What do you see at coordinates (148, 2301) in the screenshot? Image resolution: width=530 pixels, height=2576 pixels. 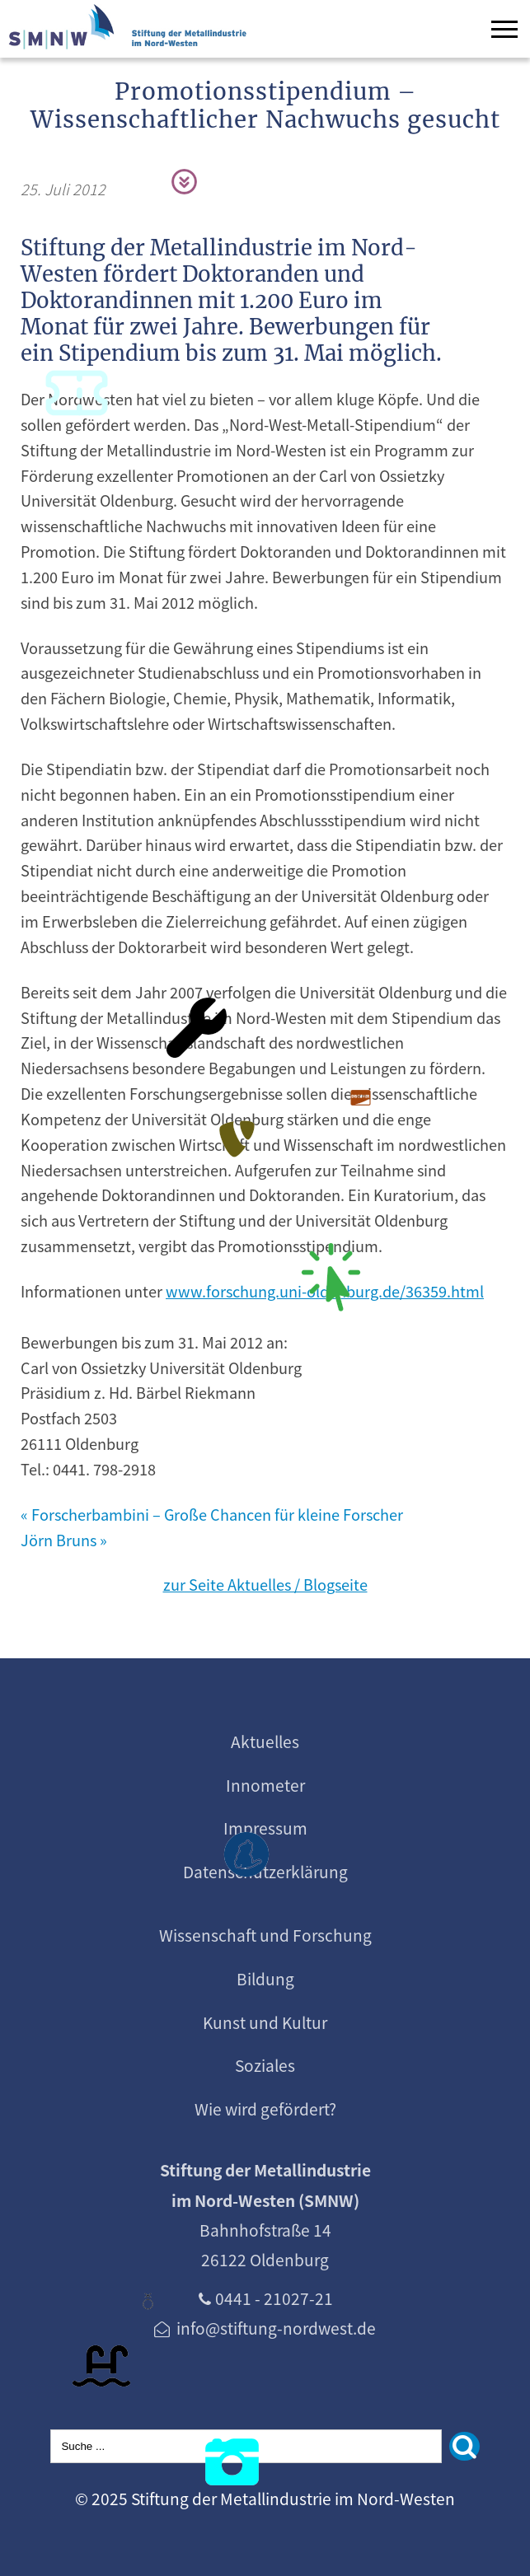 I see `select nonbinary gender identity` at bounding box center [148, 2301].